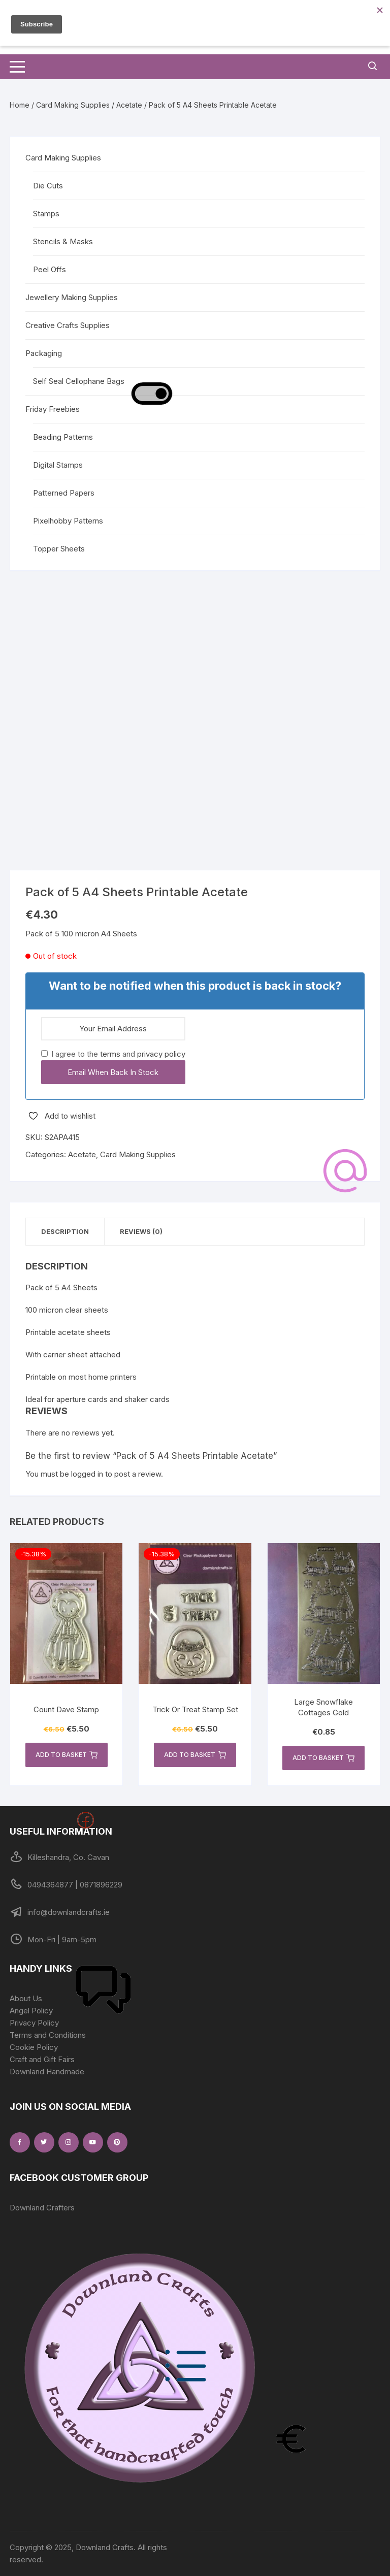 This screenshot has height=2576, width=390. I want to click on view or manage euro currency settings, so click(291, 2439).